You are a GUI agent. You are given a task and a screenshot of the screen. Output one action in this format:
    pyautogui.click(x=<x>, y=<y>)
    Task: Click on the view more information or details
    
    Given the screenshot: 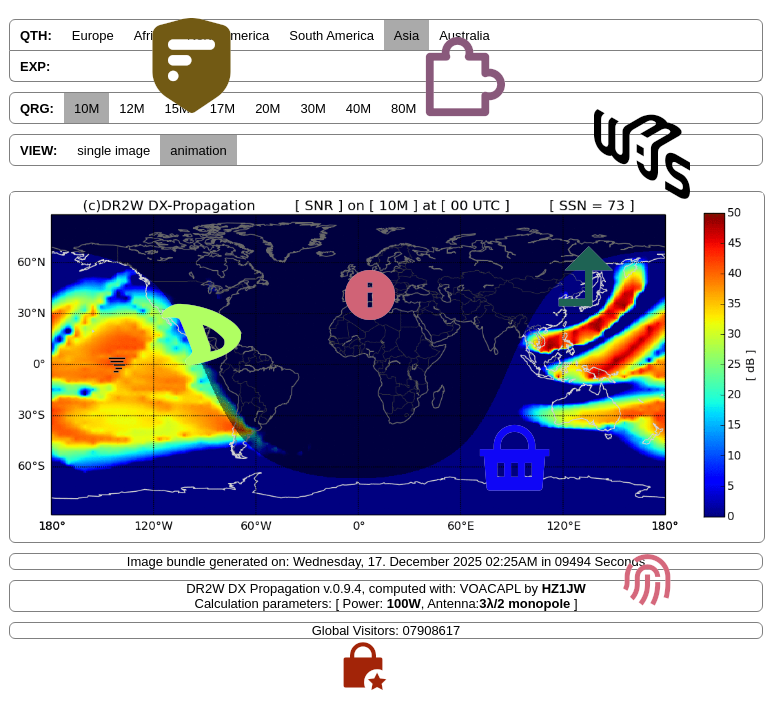 What is the action you would take?
    pyautogui.click(x=370, y=295)
    